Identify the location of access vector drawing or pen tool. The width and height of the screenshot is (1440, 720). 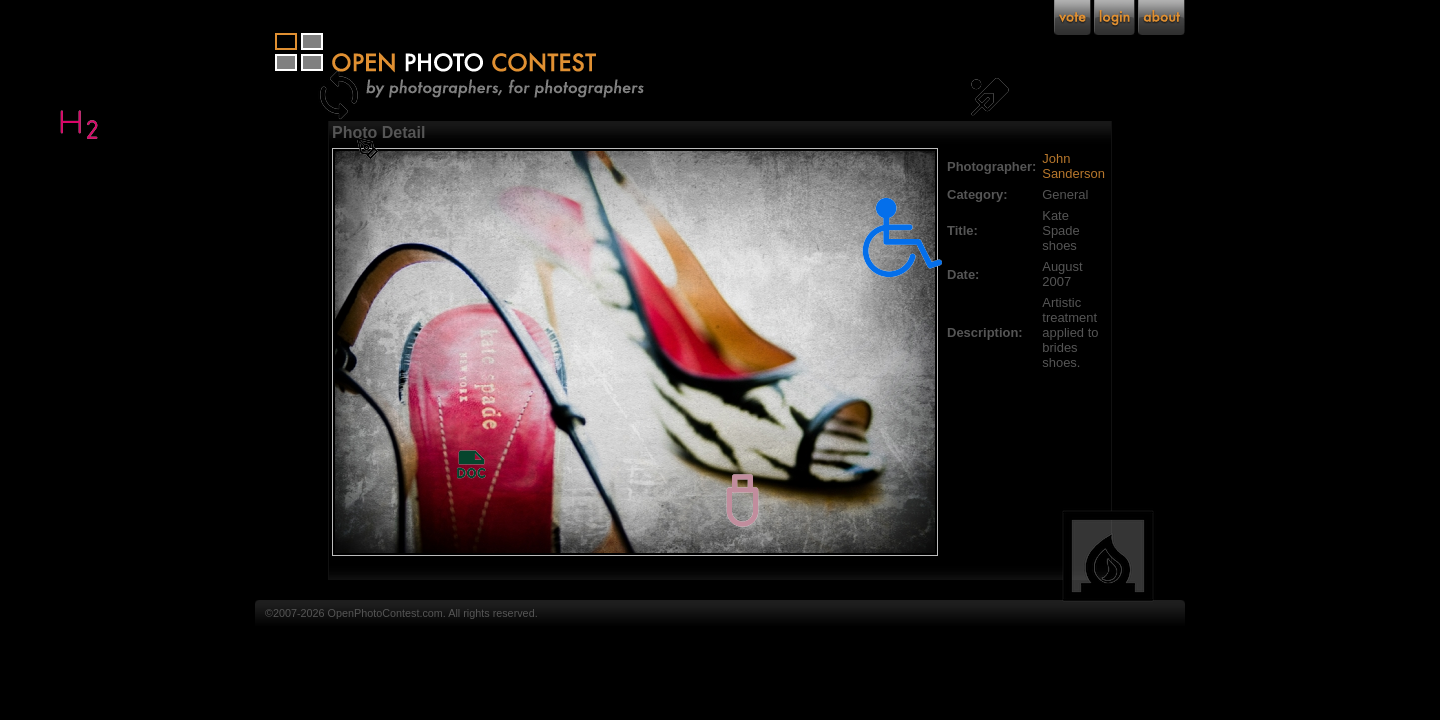
(367, 148).